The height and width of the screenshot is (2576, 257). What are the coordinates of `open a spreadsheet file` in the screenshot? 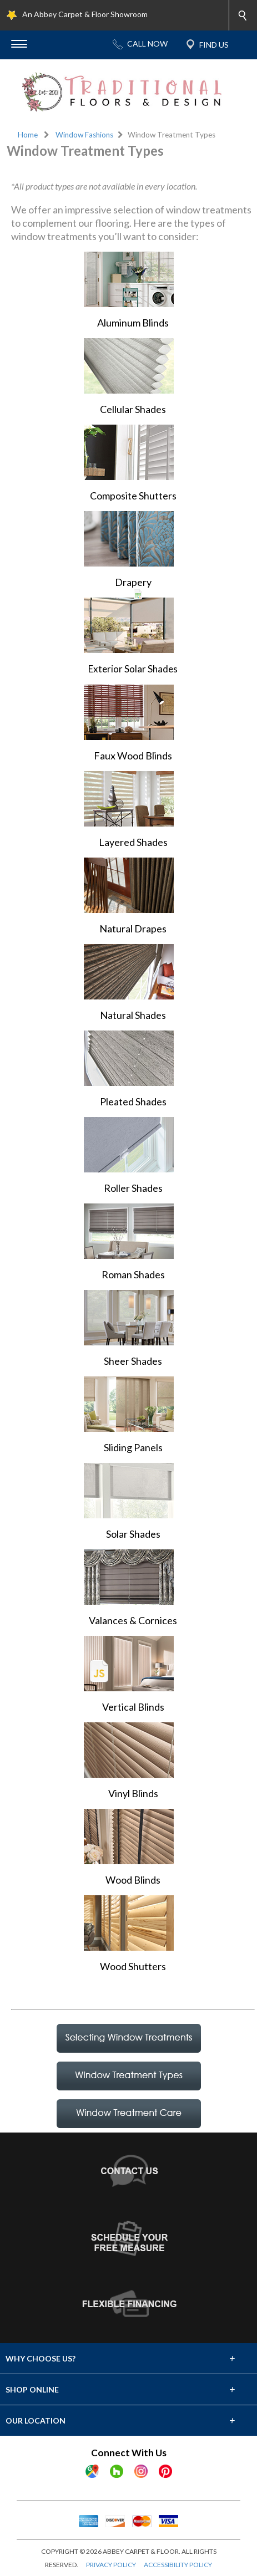 It's located at (138, 594).